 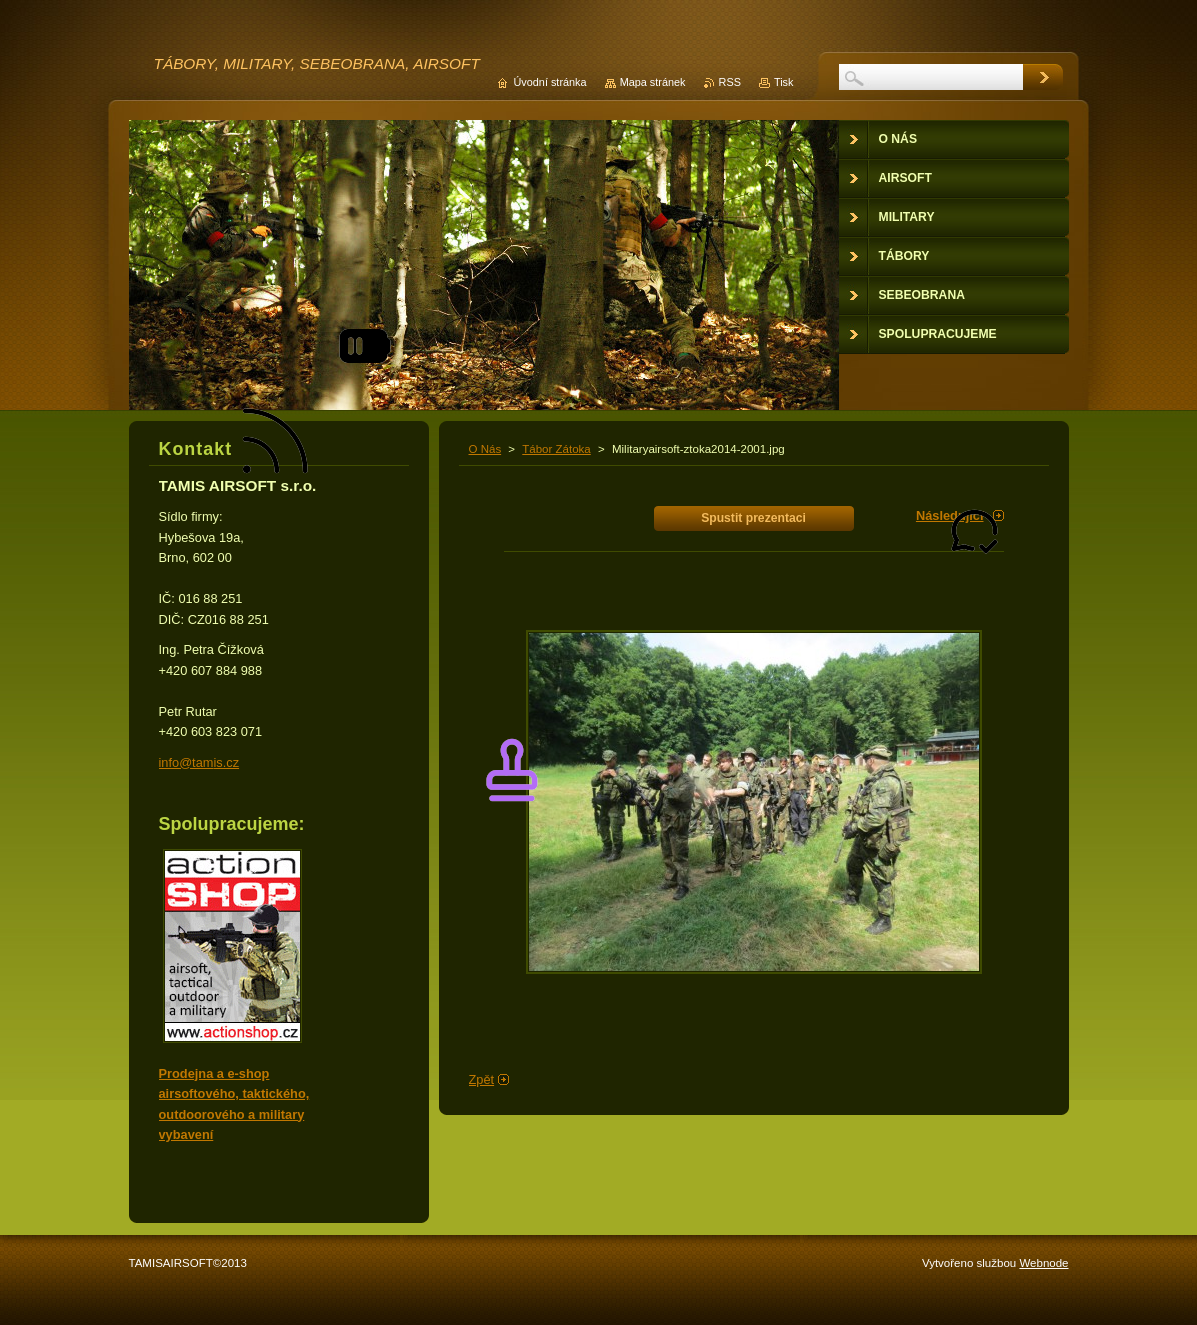 What do you see at coordinates (512, 770) in the screenshot?
I see `approve or stamp a document` at bounding box center [512, 770].